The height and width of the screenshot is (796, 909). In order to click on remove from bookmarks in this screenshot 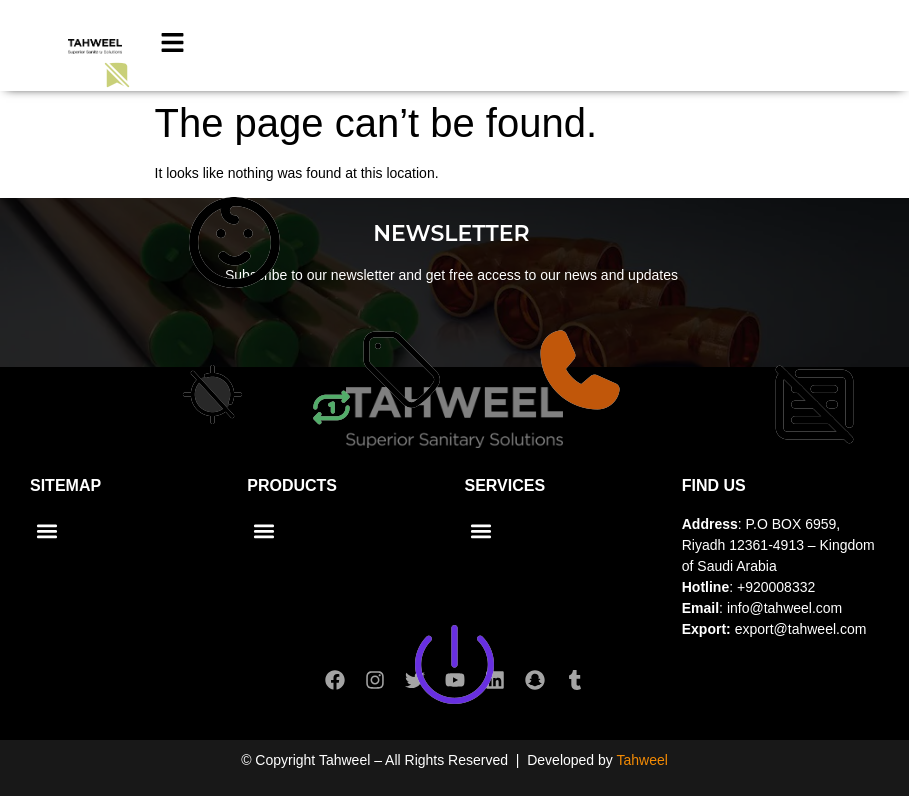, I will do `click(117, 75)`.